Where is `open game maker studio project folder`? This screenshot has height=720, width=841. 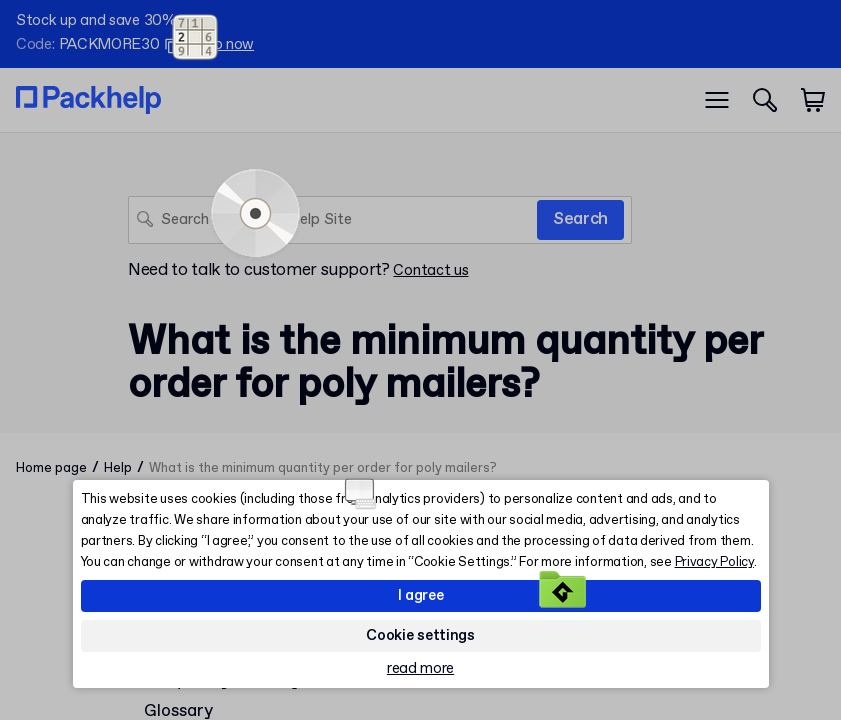 open game maker studio project folder is located at coordinates (562, 590).